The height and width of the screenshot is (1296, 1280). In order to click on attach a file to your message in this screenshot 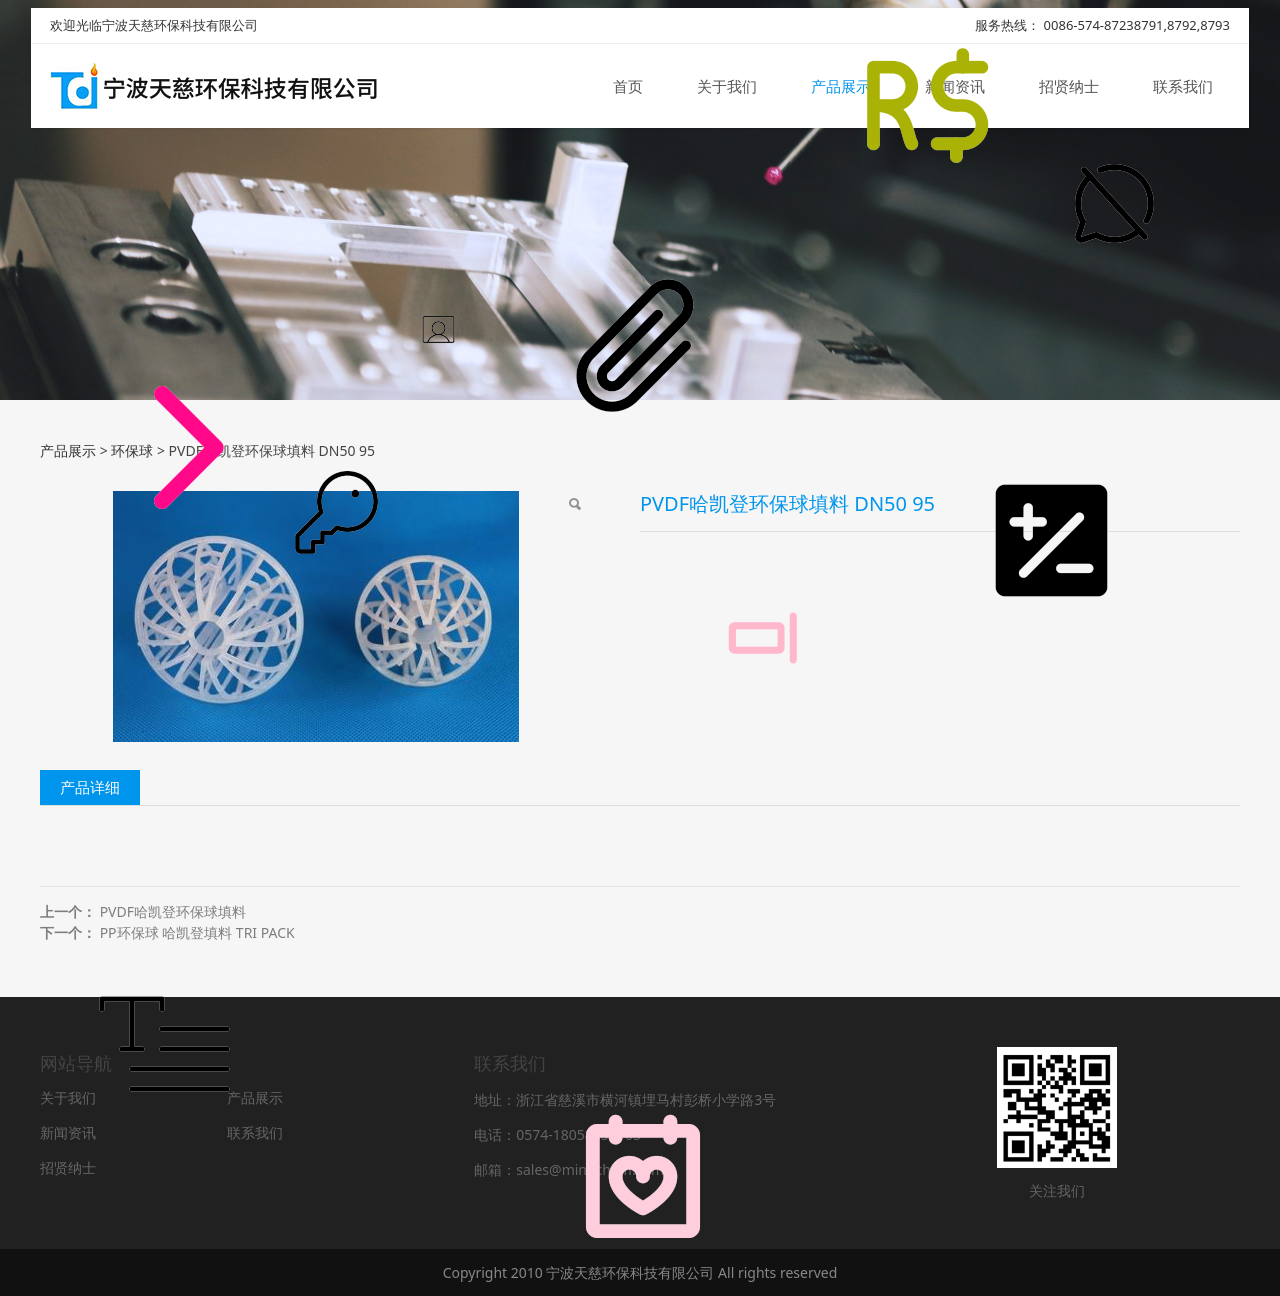, I will do `click(637, 345)`.